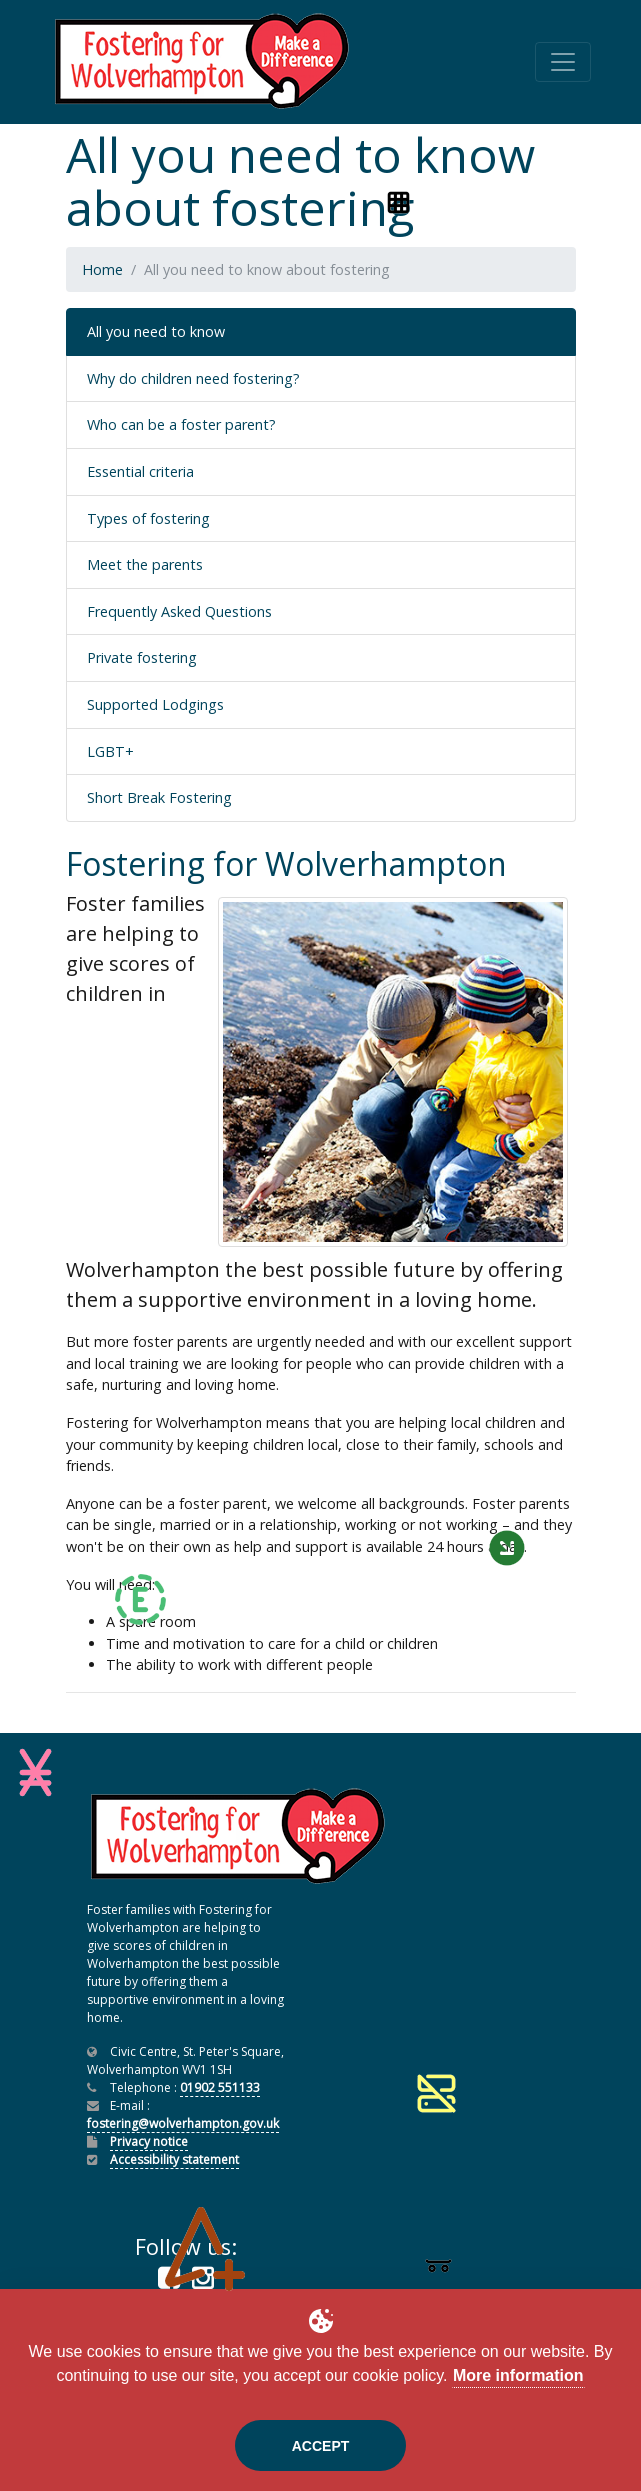 The image size is (641, 2491). I want to click on navigate to the next section diagonally, so click(507, 1548).